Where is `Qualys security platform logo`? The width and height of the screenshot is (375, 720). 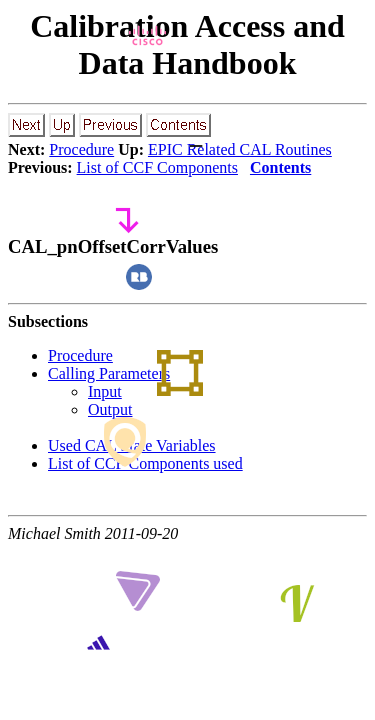
Qualys security platform logo is located at coordinates (125, 442).